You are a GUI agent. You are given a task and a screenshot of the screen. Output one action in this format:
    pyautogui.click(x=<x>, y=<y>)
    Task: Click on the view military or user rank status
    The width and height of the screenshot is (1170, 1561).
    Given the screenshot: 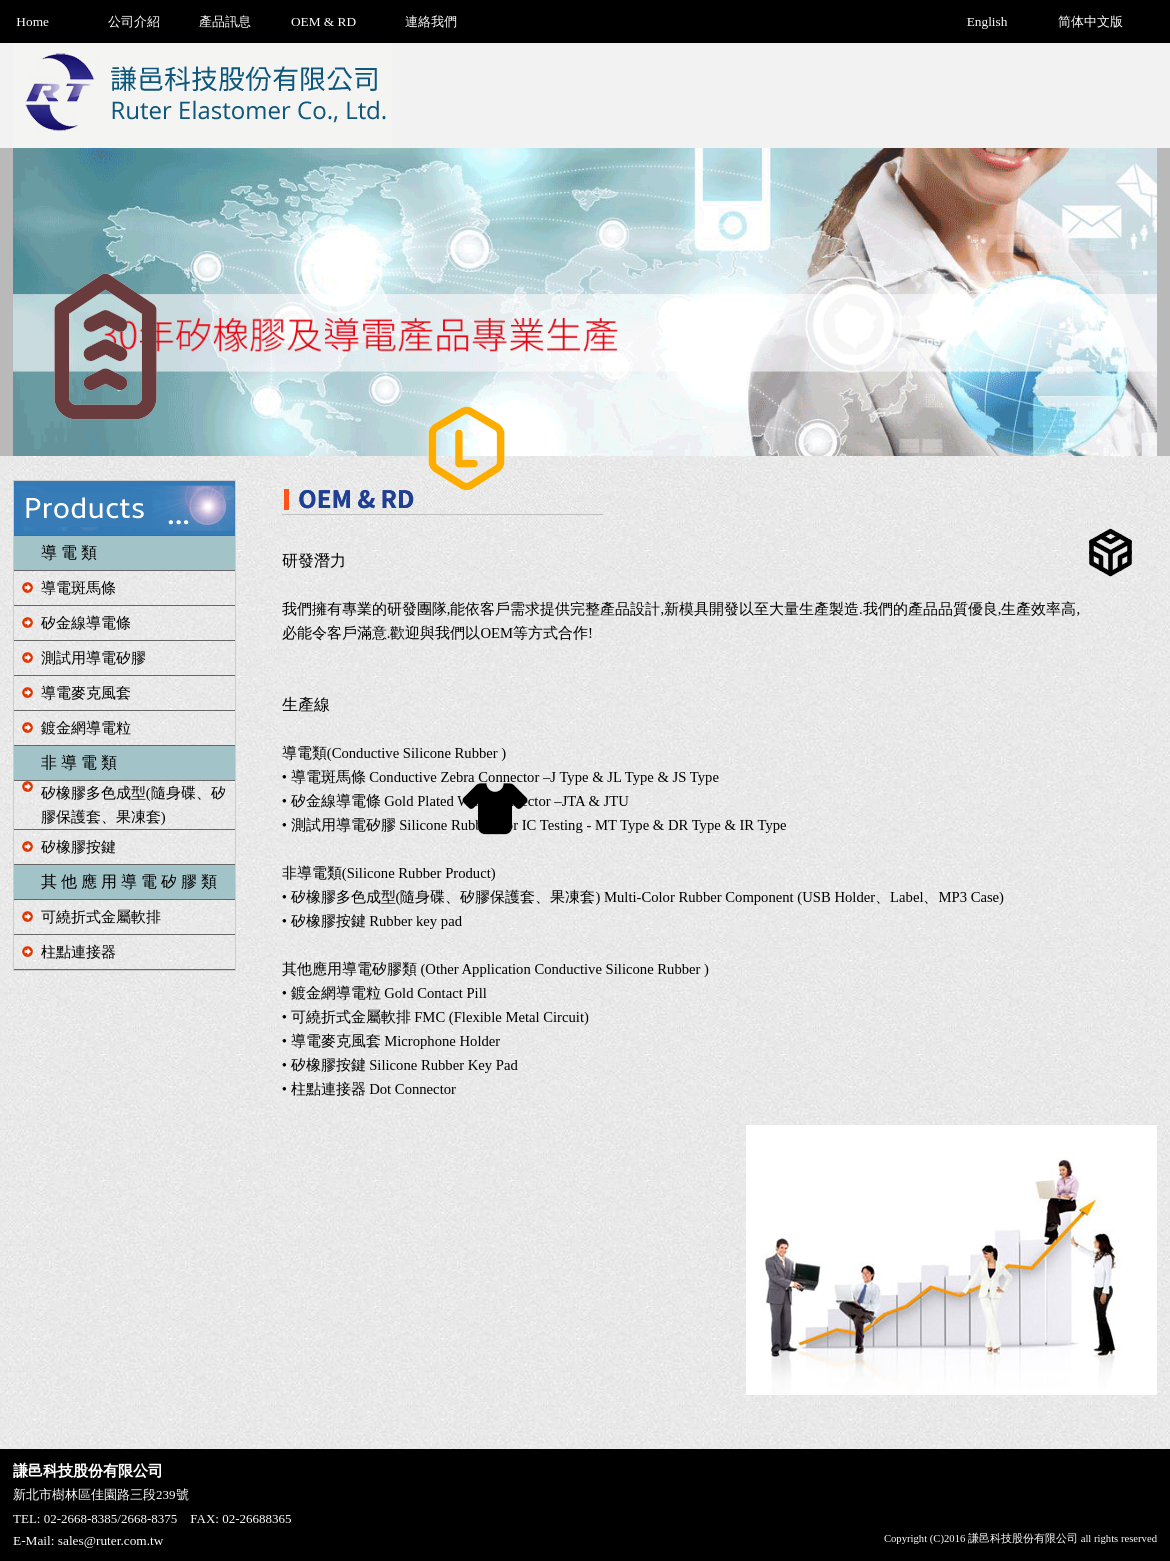 What is the action you would take?
    pyautogui.click(x=105, y=346)
    